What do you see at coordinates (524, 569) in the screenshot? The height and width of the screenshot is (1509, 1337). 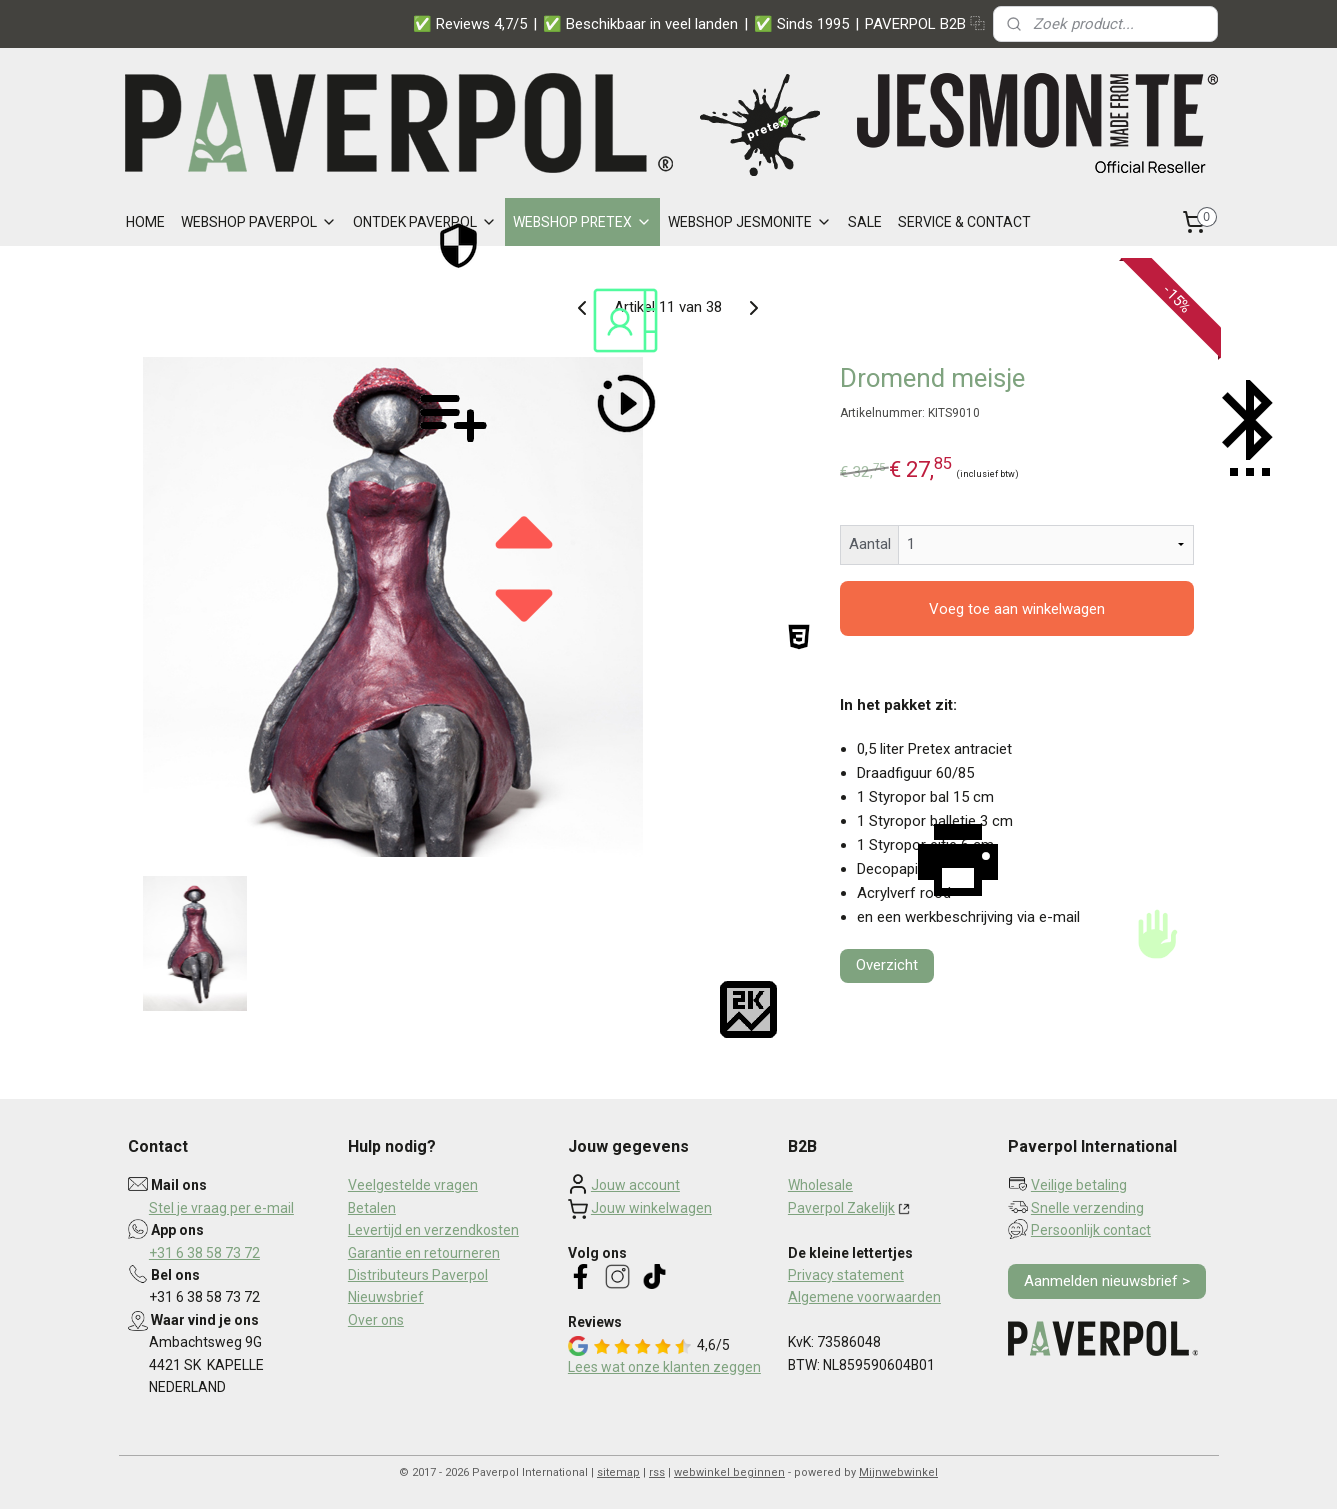 I see `expand or collapse a dropdown menu` at bounding box center [524, 569].